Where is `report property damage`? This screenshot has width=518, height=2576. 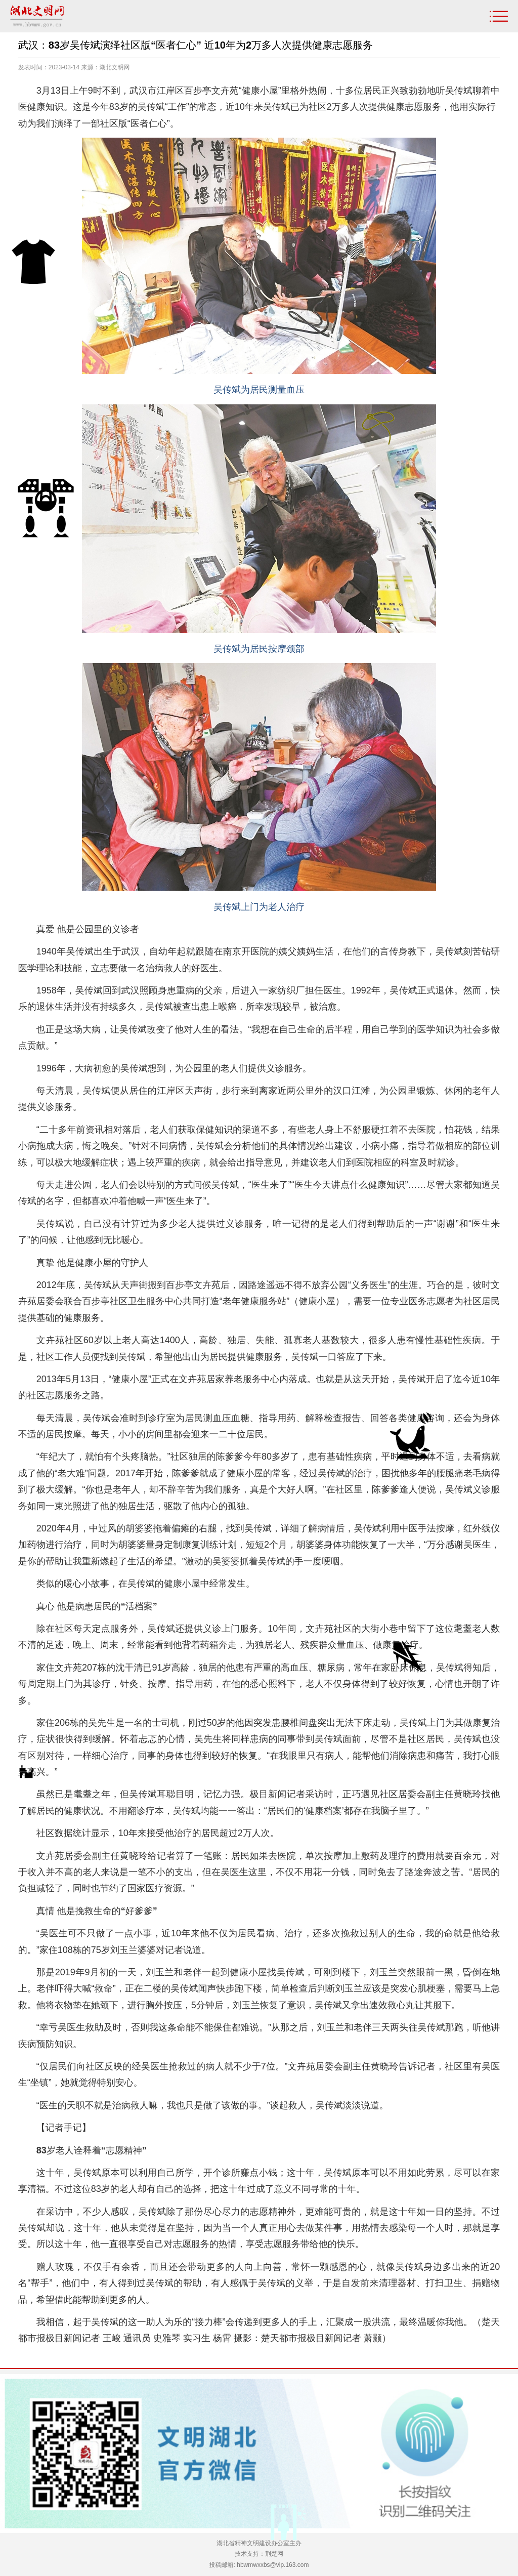 report property damage is located at coordinates (26, 1771).